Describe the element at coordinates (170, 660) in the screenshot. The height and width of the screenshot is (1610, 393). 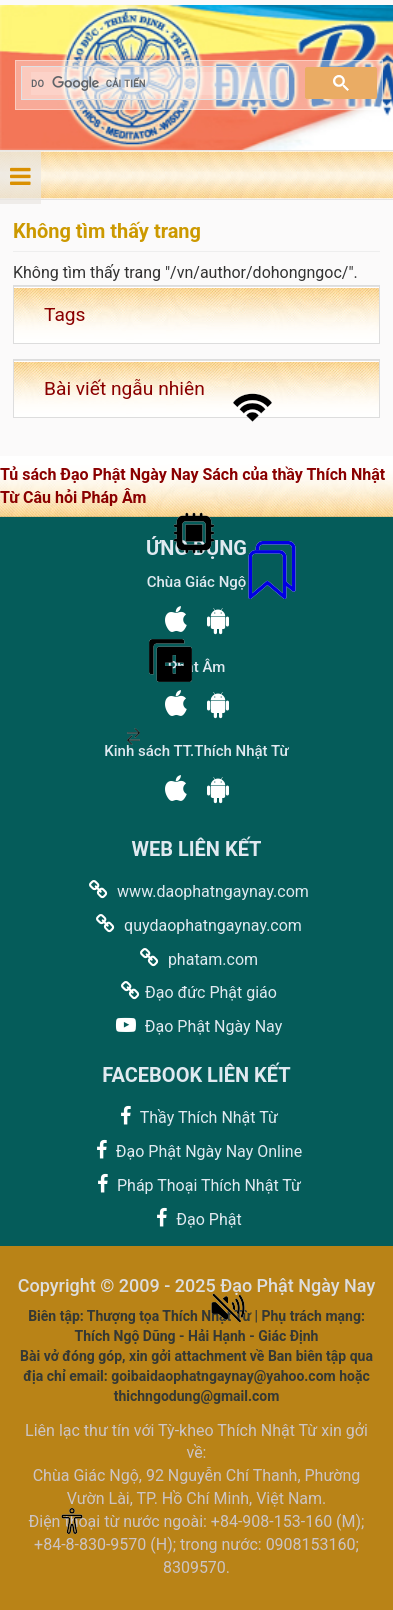
I see `duplicate or copy an item` at that location.